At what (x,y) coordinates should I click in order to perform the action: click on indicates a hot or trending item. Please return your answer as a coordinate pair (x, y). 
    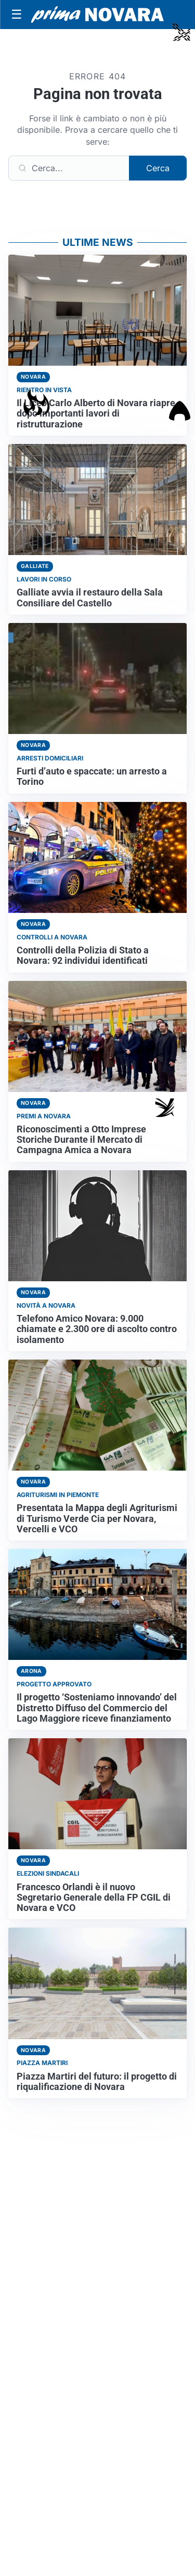
    Looking at the image, I should click on (36, 402).